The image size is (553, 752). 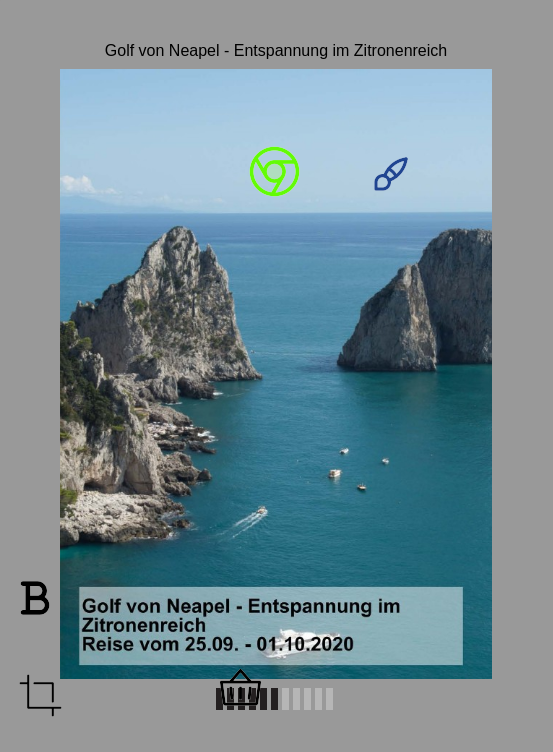 I want to click on open google chrome browser, so click(x=274, y=171).